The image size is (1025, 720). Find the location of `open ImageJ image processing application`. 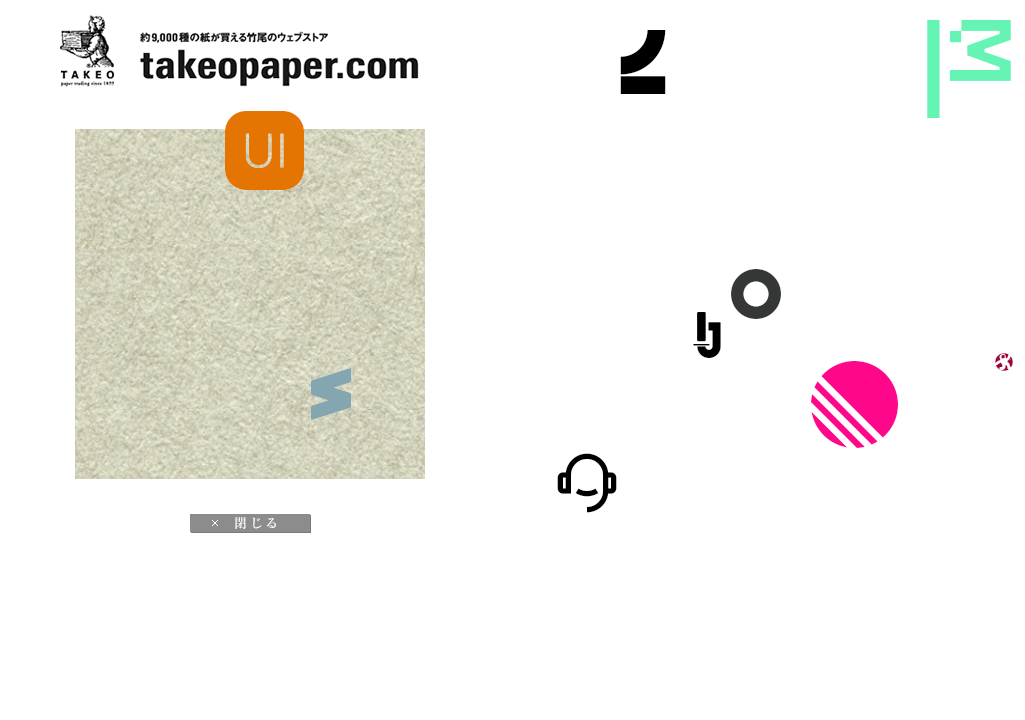

open ImageJ image processing application is located at coordinates (707, 335).